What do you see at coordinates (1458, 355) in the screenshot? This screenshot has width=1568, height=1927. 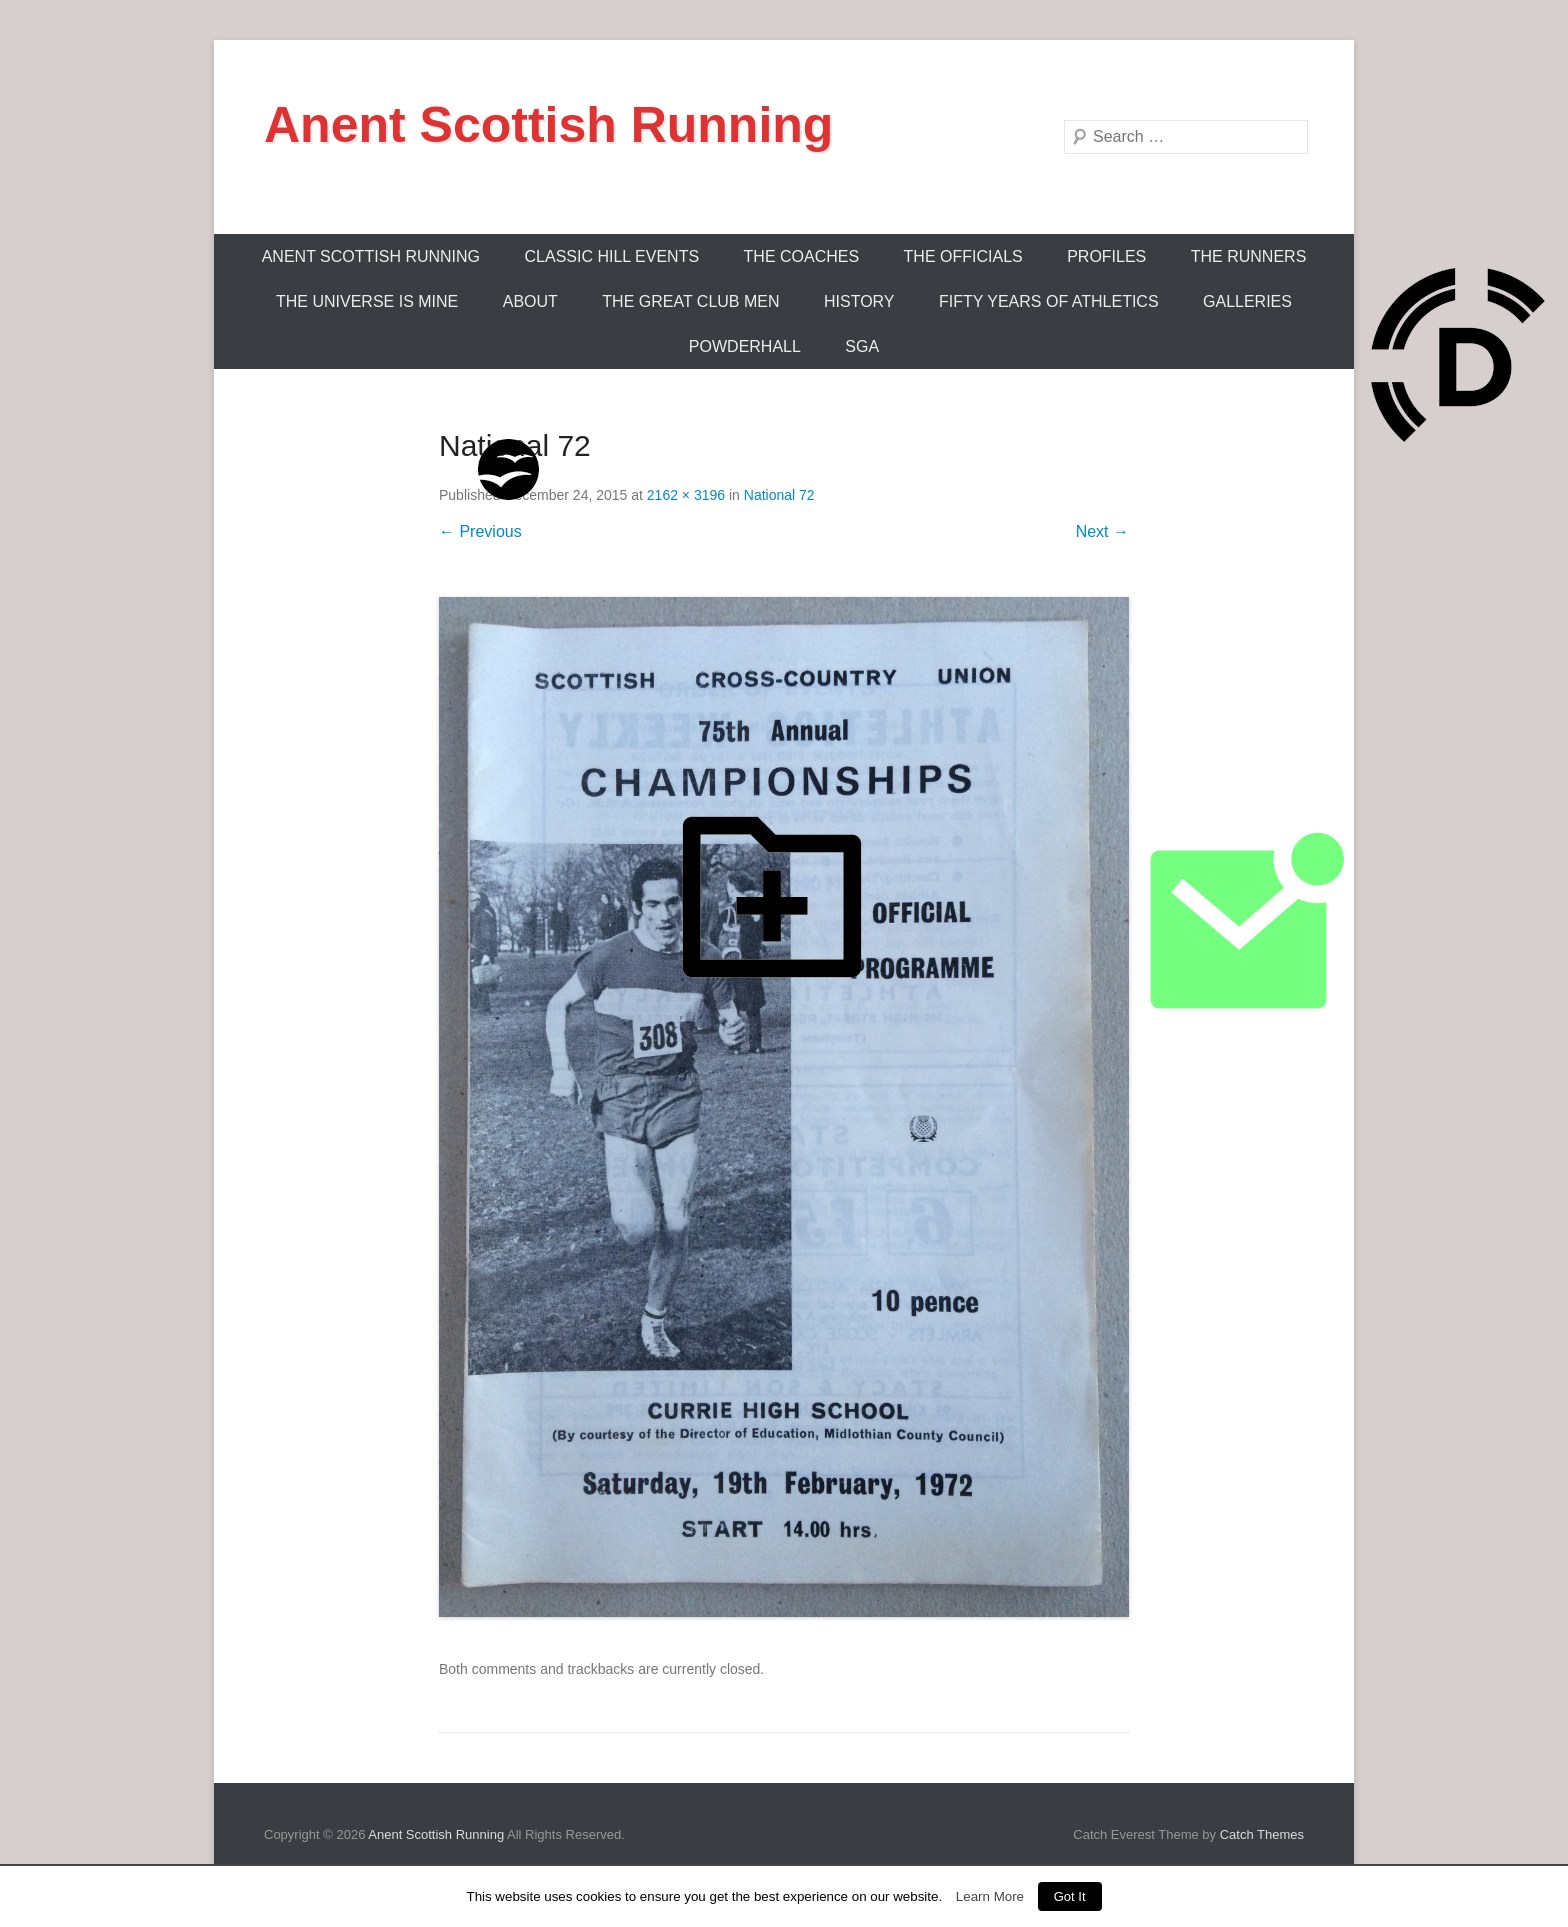 I see `OWASP Dependency-Check logo` at bounding box center [1458, 355].